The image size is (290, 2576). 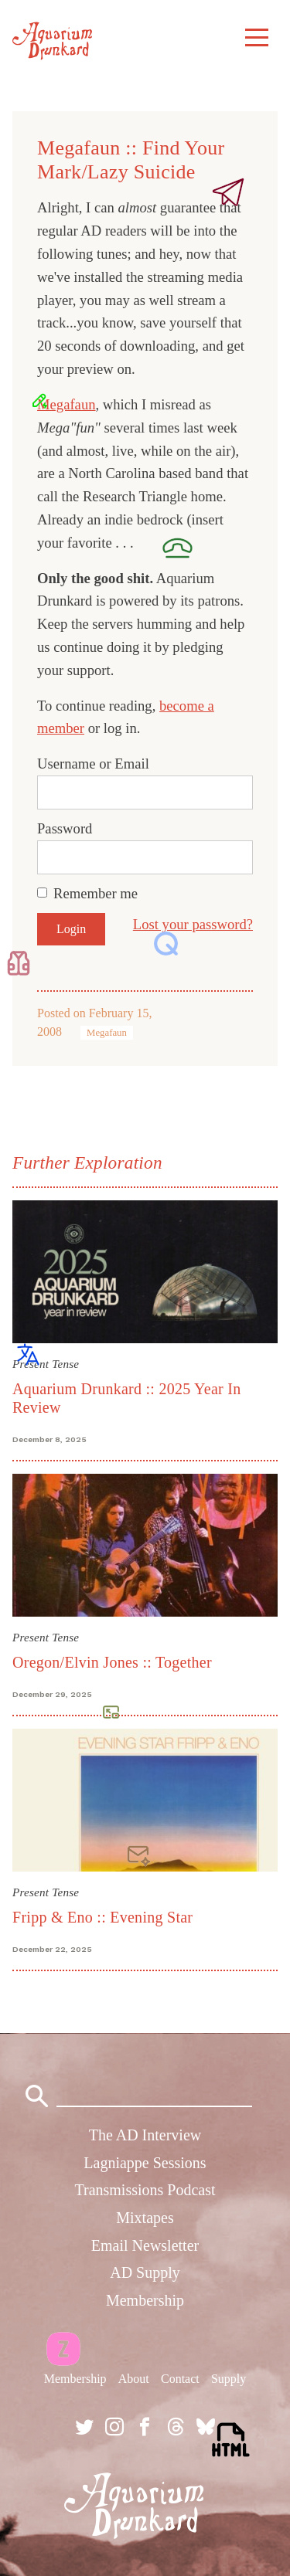 I want to click on app icon for a service or brand starting with "Z", so click(x=63, y=2349).